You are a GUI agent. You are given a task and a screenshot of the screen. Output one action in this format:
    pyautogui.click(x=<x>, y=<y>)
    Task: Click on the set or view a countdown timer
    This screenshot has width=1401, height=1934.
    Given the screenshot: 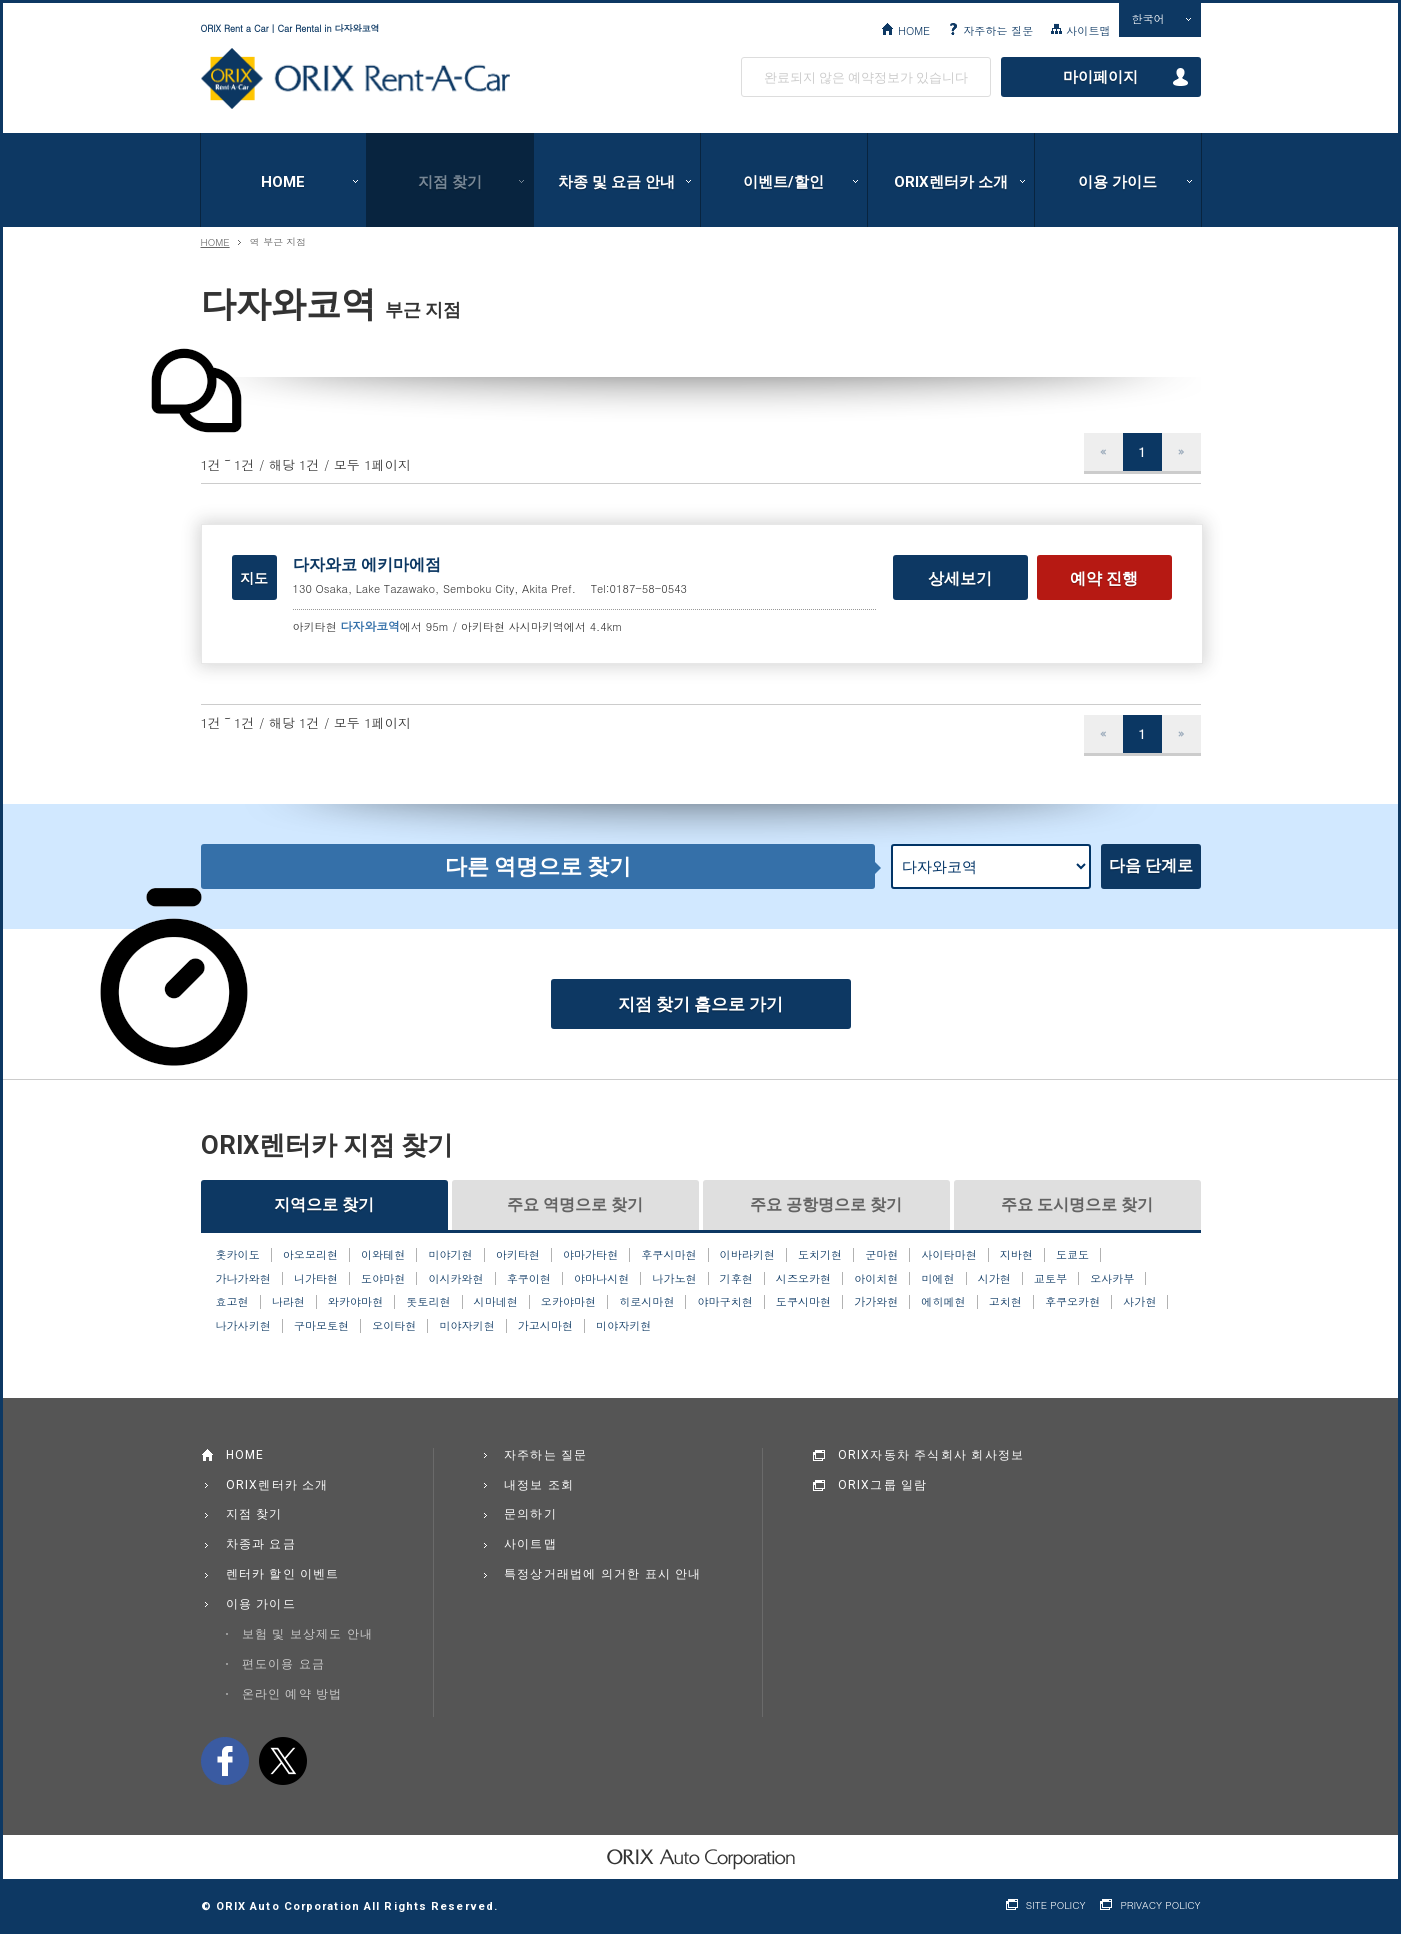 What is the action you would take?
    pyautogui.click(x=174, y=983)
    